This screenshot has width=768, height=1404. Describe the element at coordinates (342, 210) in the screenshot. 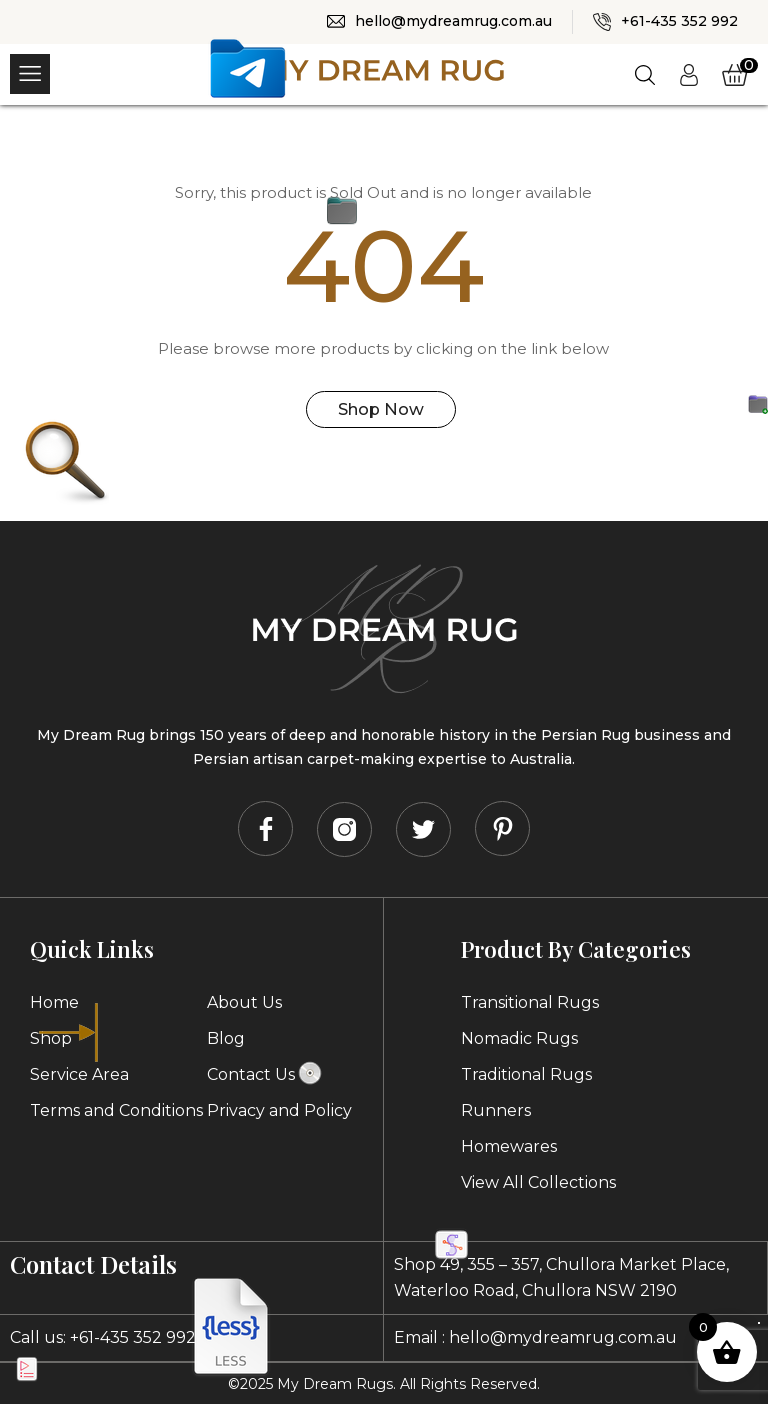

I see `open folder to view contents` at that location.